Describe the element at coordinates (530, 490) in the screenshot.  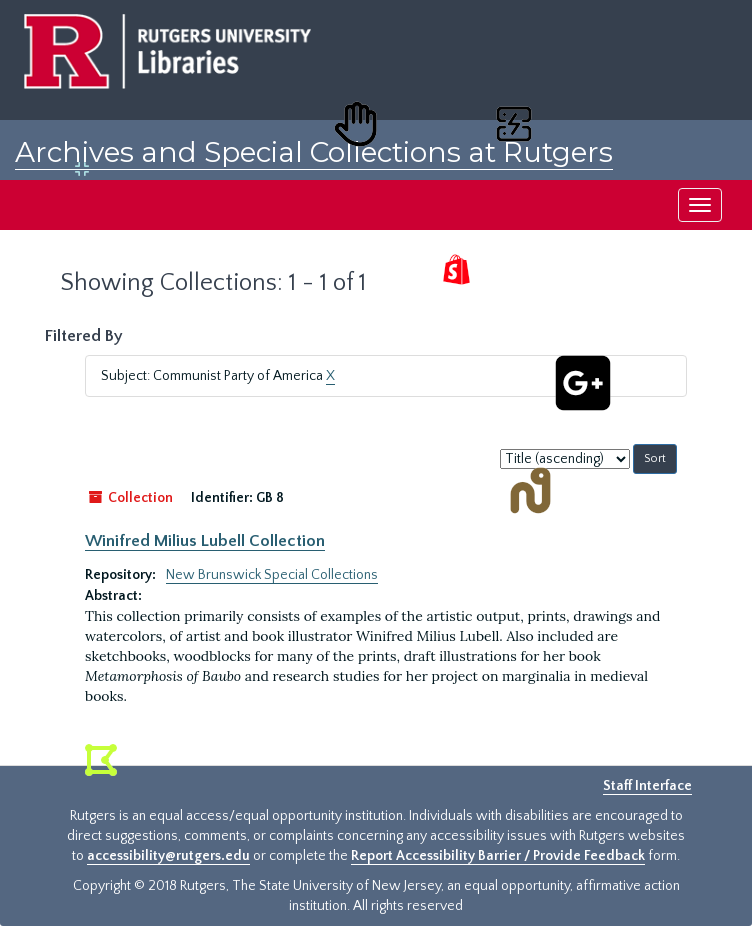
I see `indicates malware or security threat detected` at that location.